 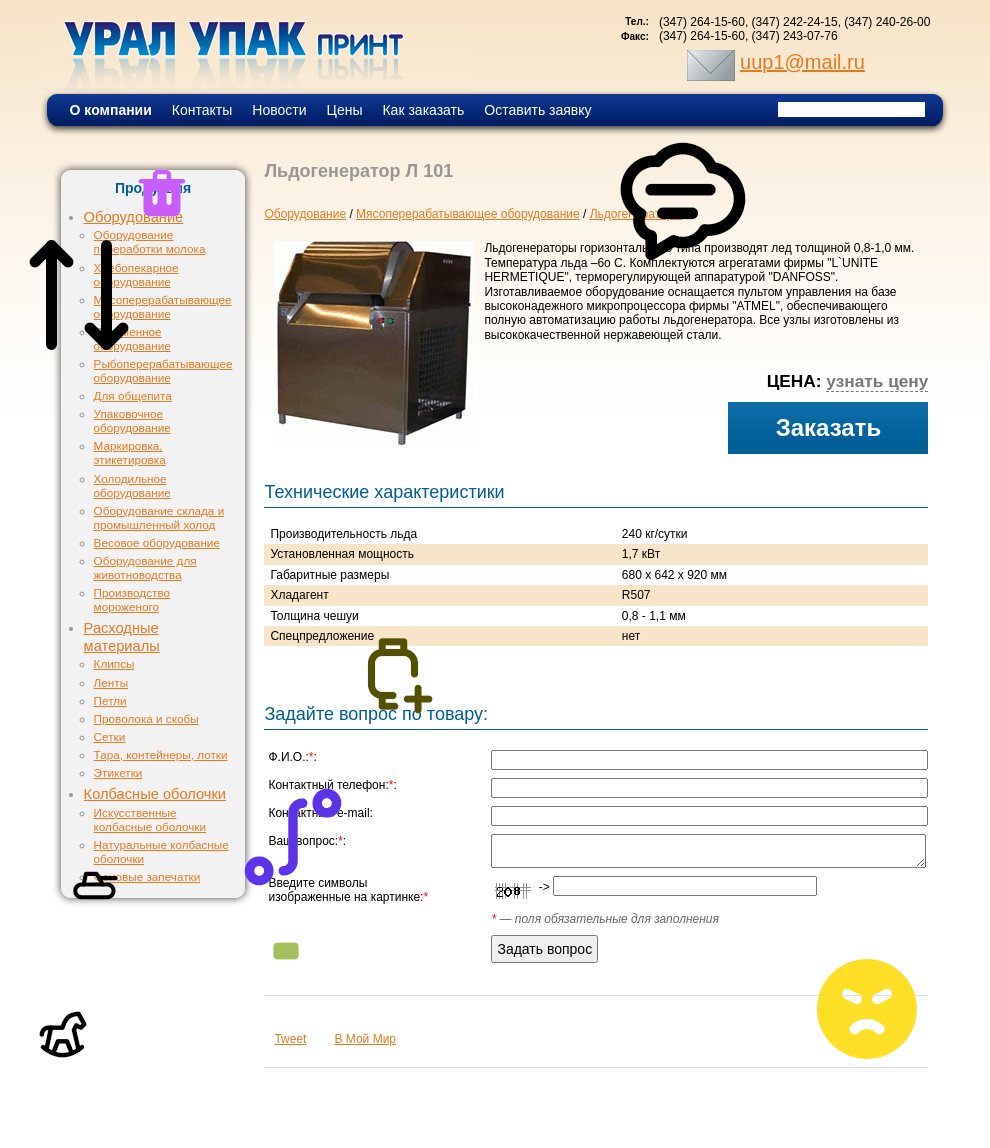 I want to click on open chat or messaging, so click(x=680, y=201).